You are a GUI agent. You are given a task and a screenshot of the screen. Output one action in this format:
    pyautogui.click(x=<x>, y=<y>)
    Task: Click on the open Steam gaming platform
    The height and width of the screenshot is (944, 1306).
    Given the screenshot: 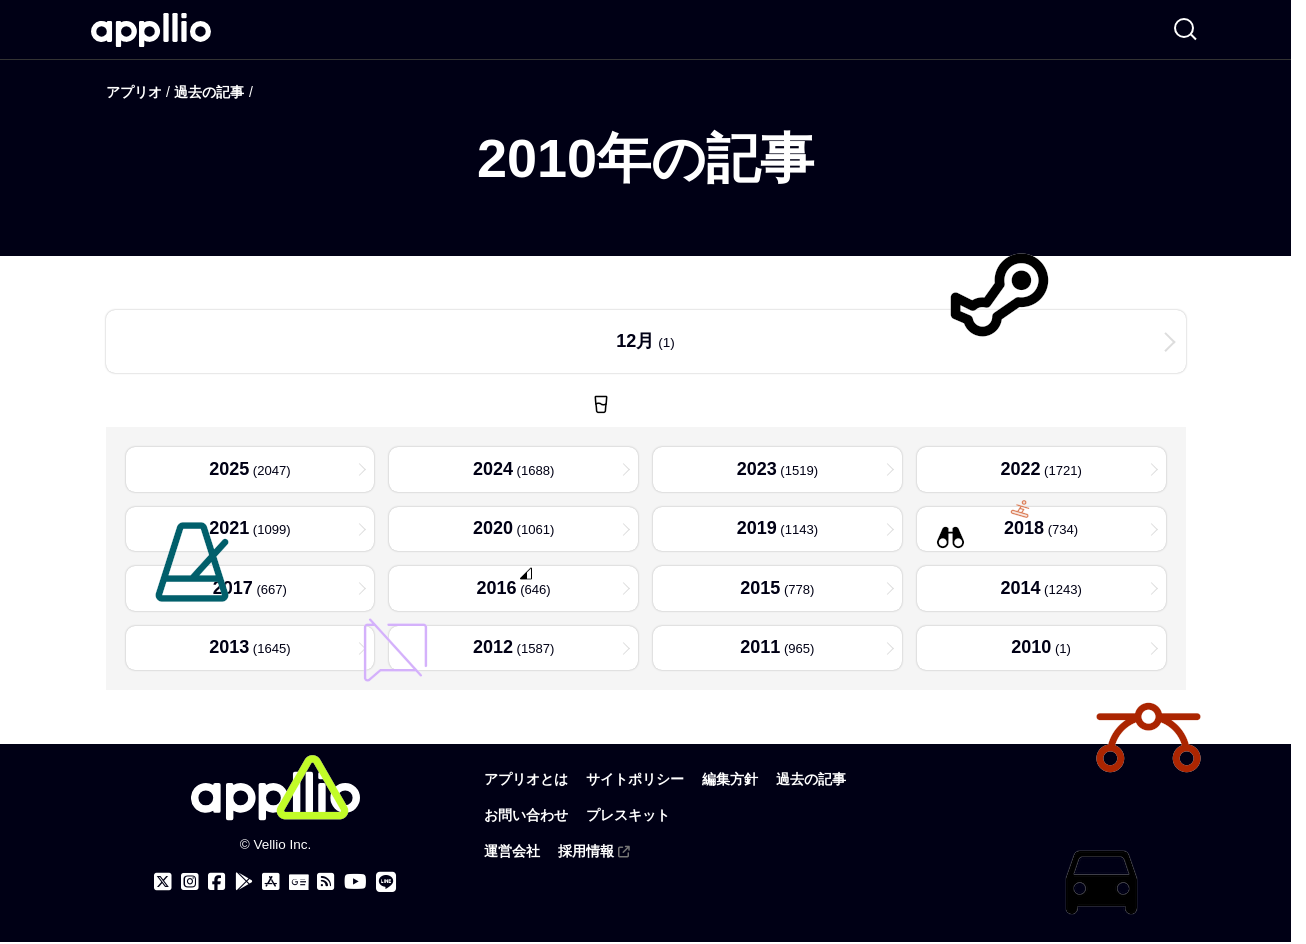 What is the action you would take?
    pyautogui.click(x=999, y=292)
    